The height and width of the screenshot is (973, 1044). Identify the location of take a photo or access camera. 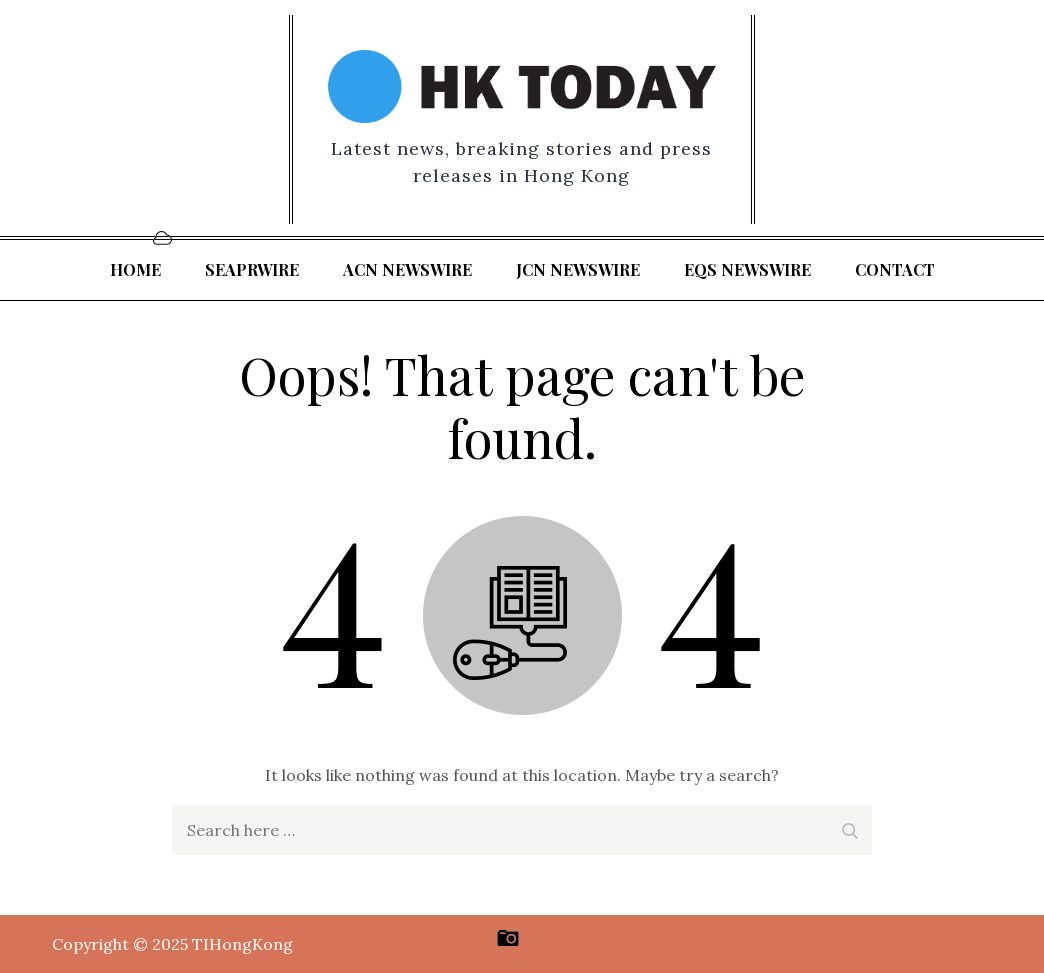
(508, 938).